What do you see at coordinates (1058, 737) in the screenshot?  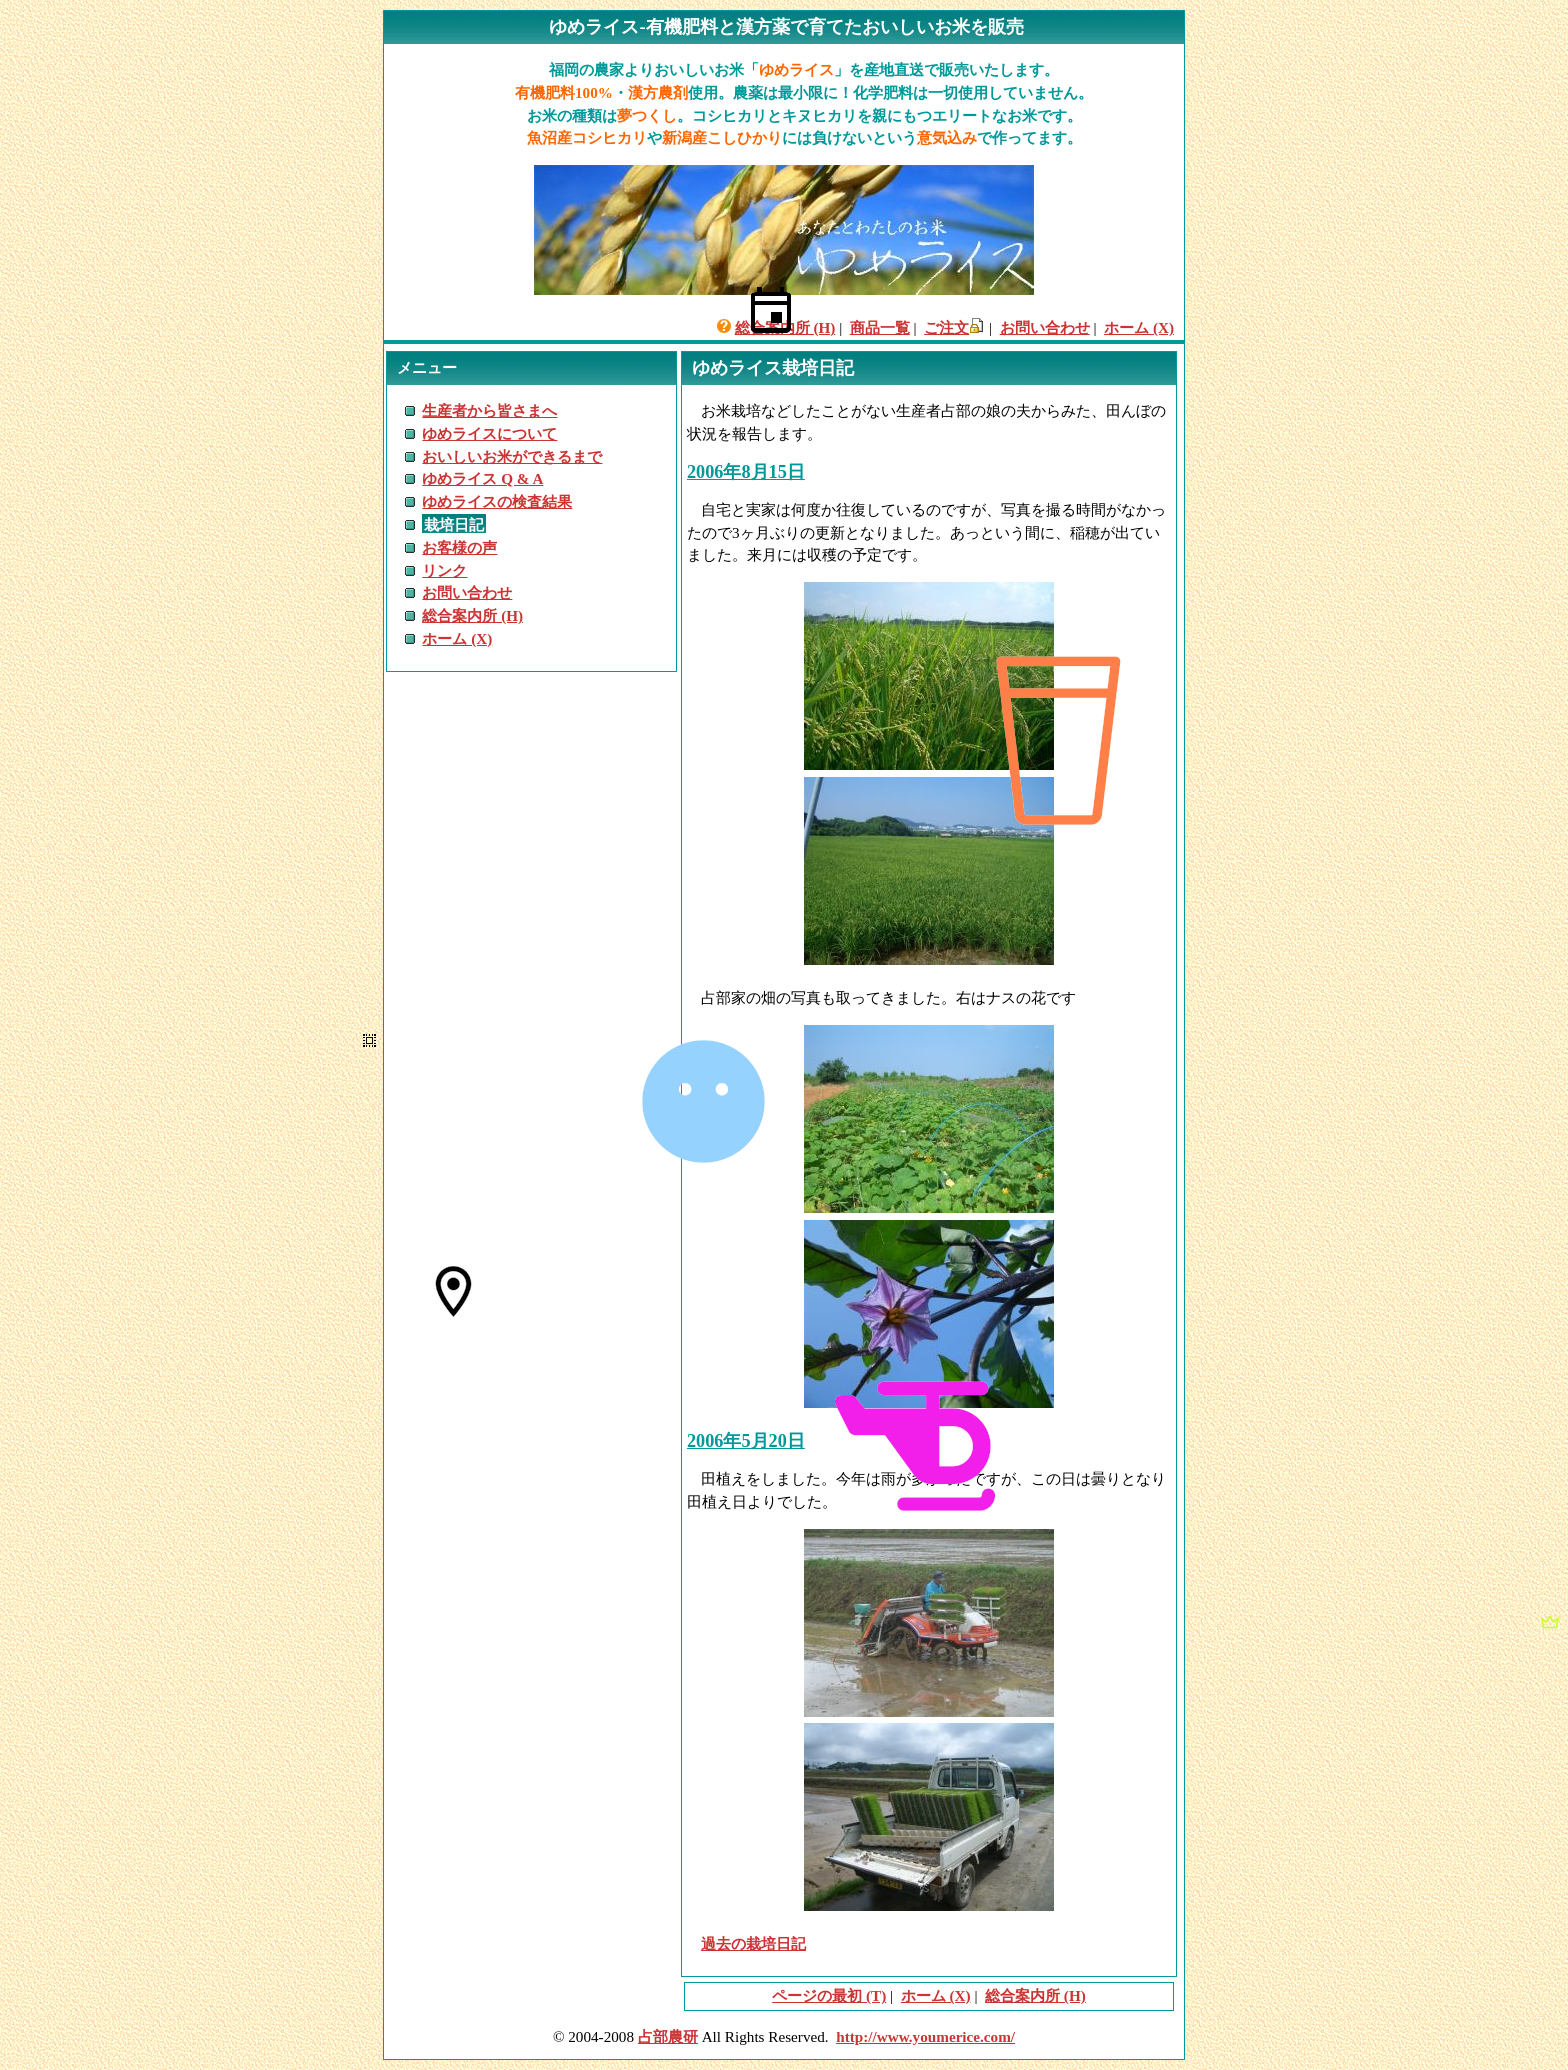 I see `view nearby bars or pubs` at bounding box center [1058, 737].